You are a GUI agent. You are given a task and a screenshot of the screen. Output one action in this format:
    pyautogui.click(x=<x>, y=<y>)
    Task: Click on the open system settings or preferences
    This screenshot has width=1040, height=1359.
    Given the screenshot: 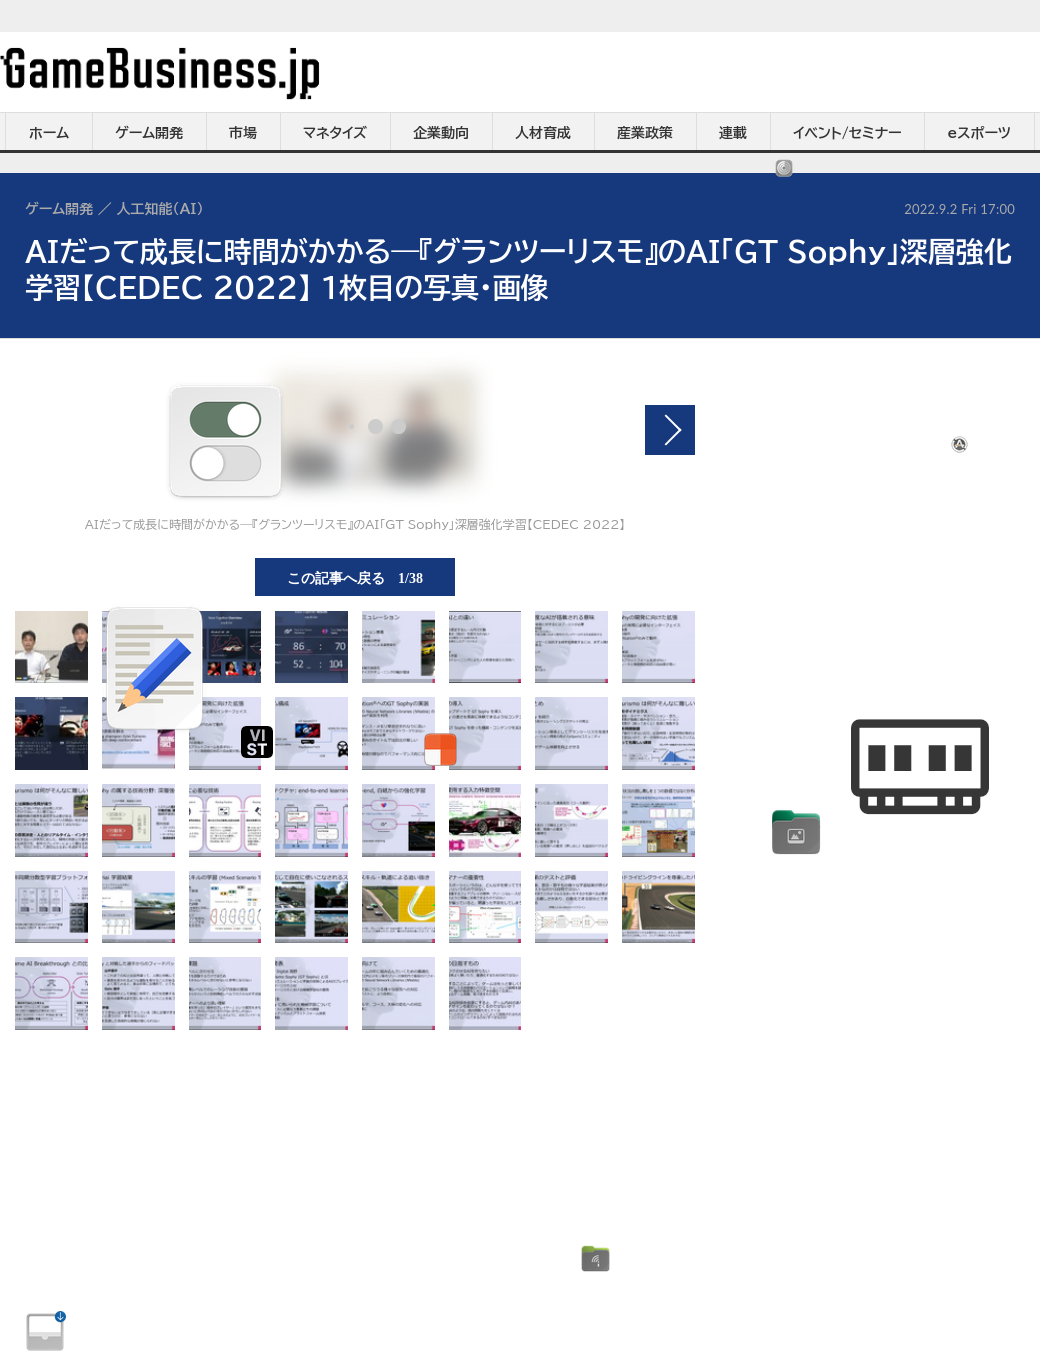 What is the action you would take?
    pyautogui.click(x=225, y=441)
    